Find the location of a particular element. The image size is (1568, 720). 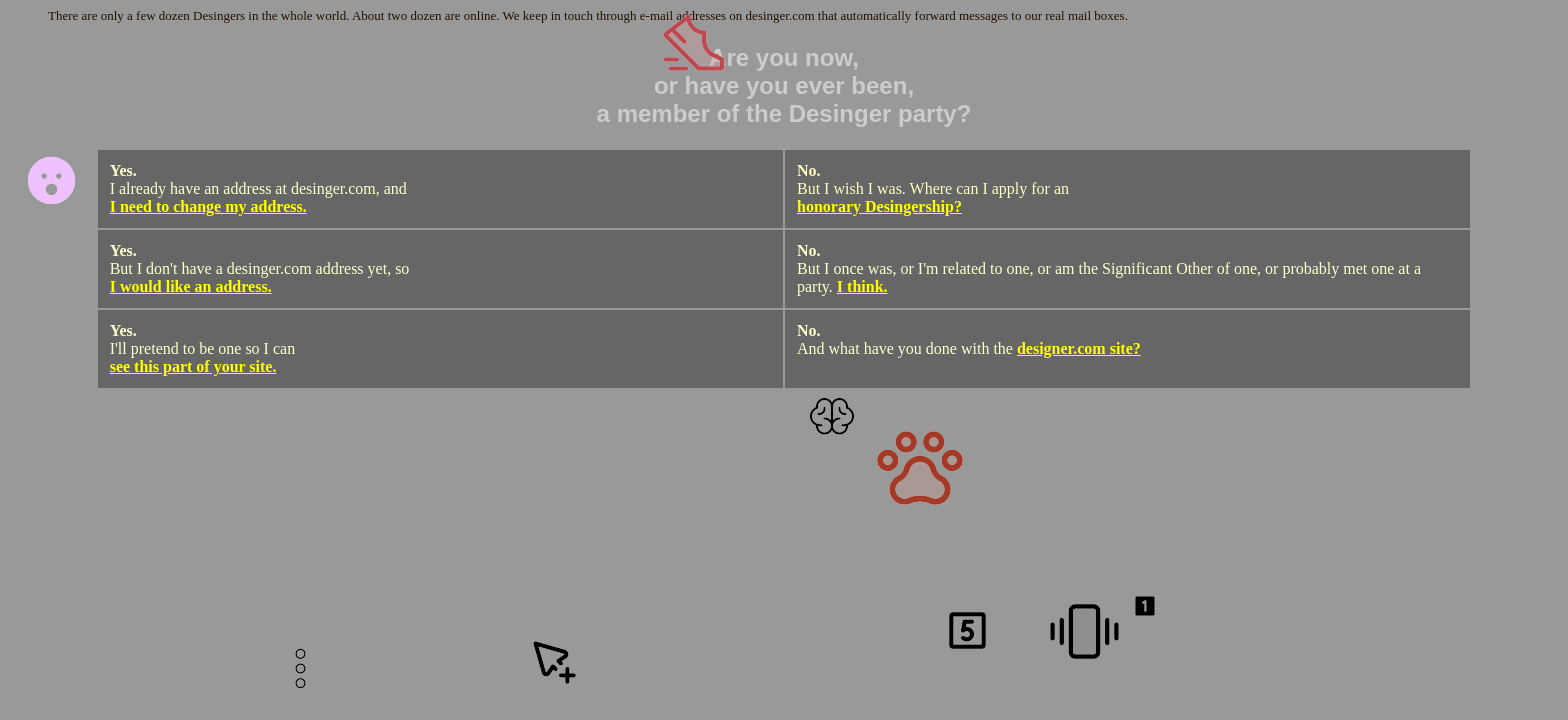

toggle vibration mode on your device is located at coordinates (1084, 631).